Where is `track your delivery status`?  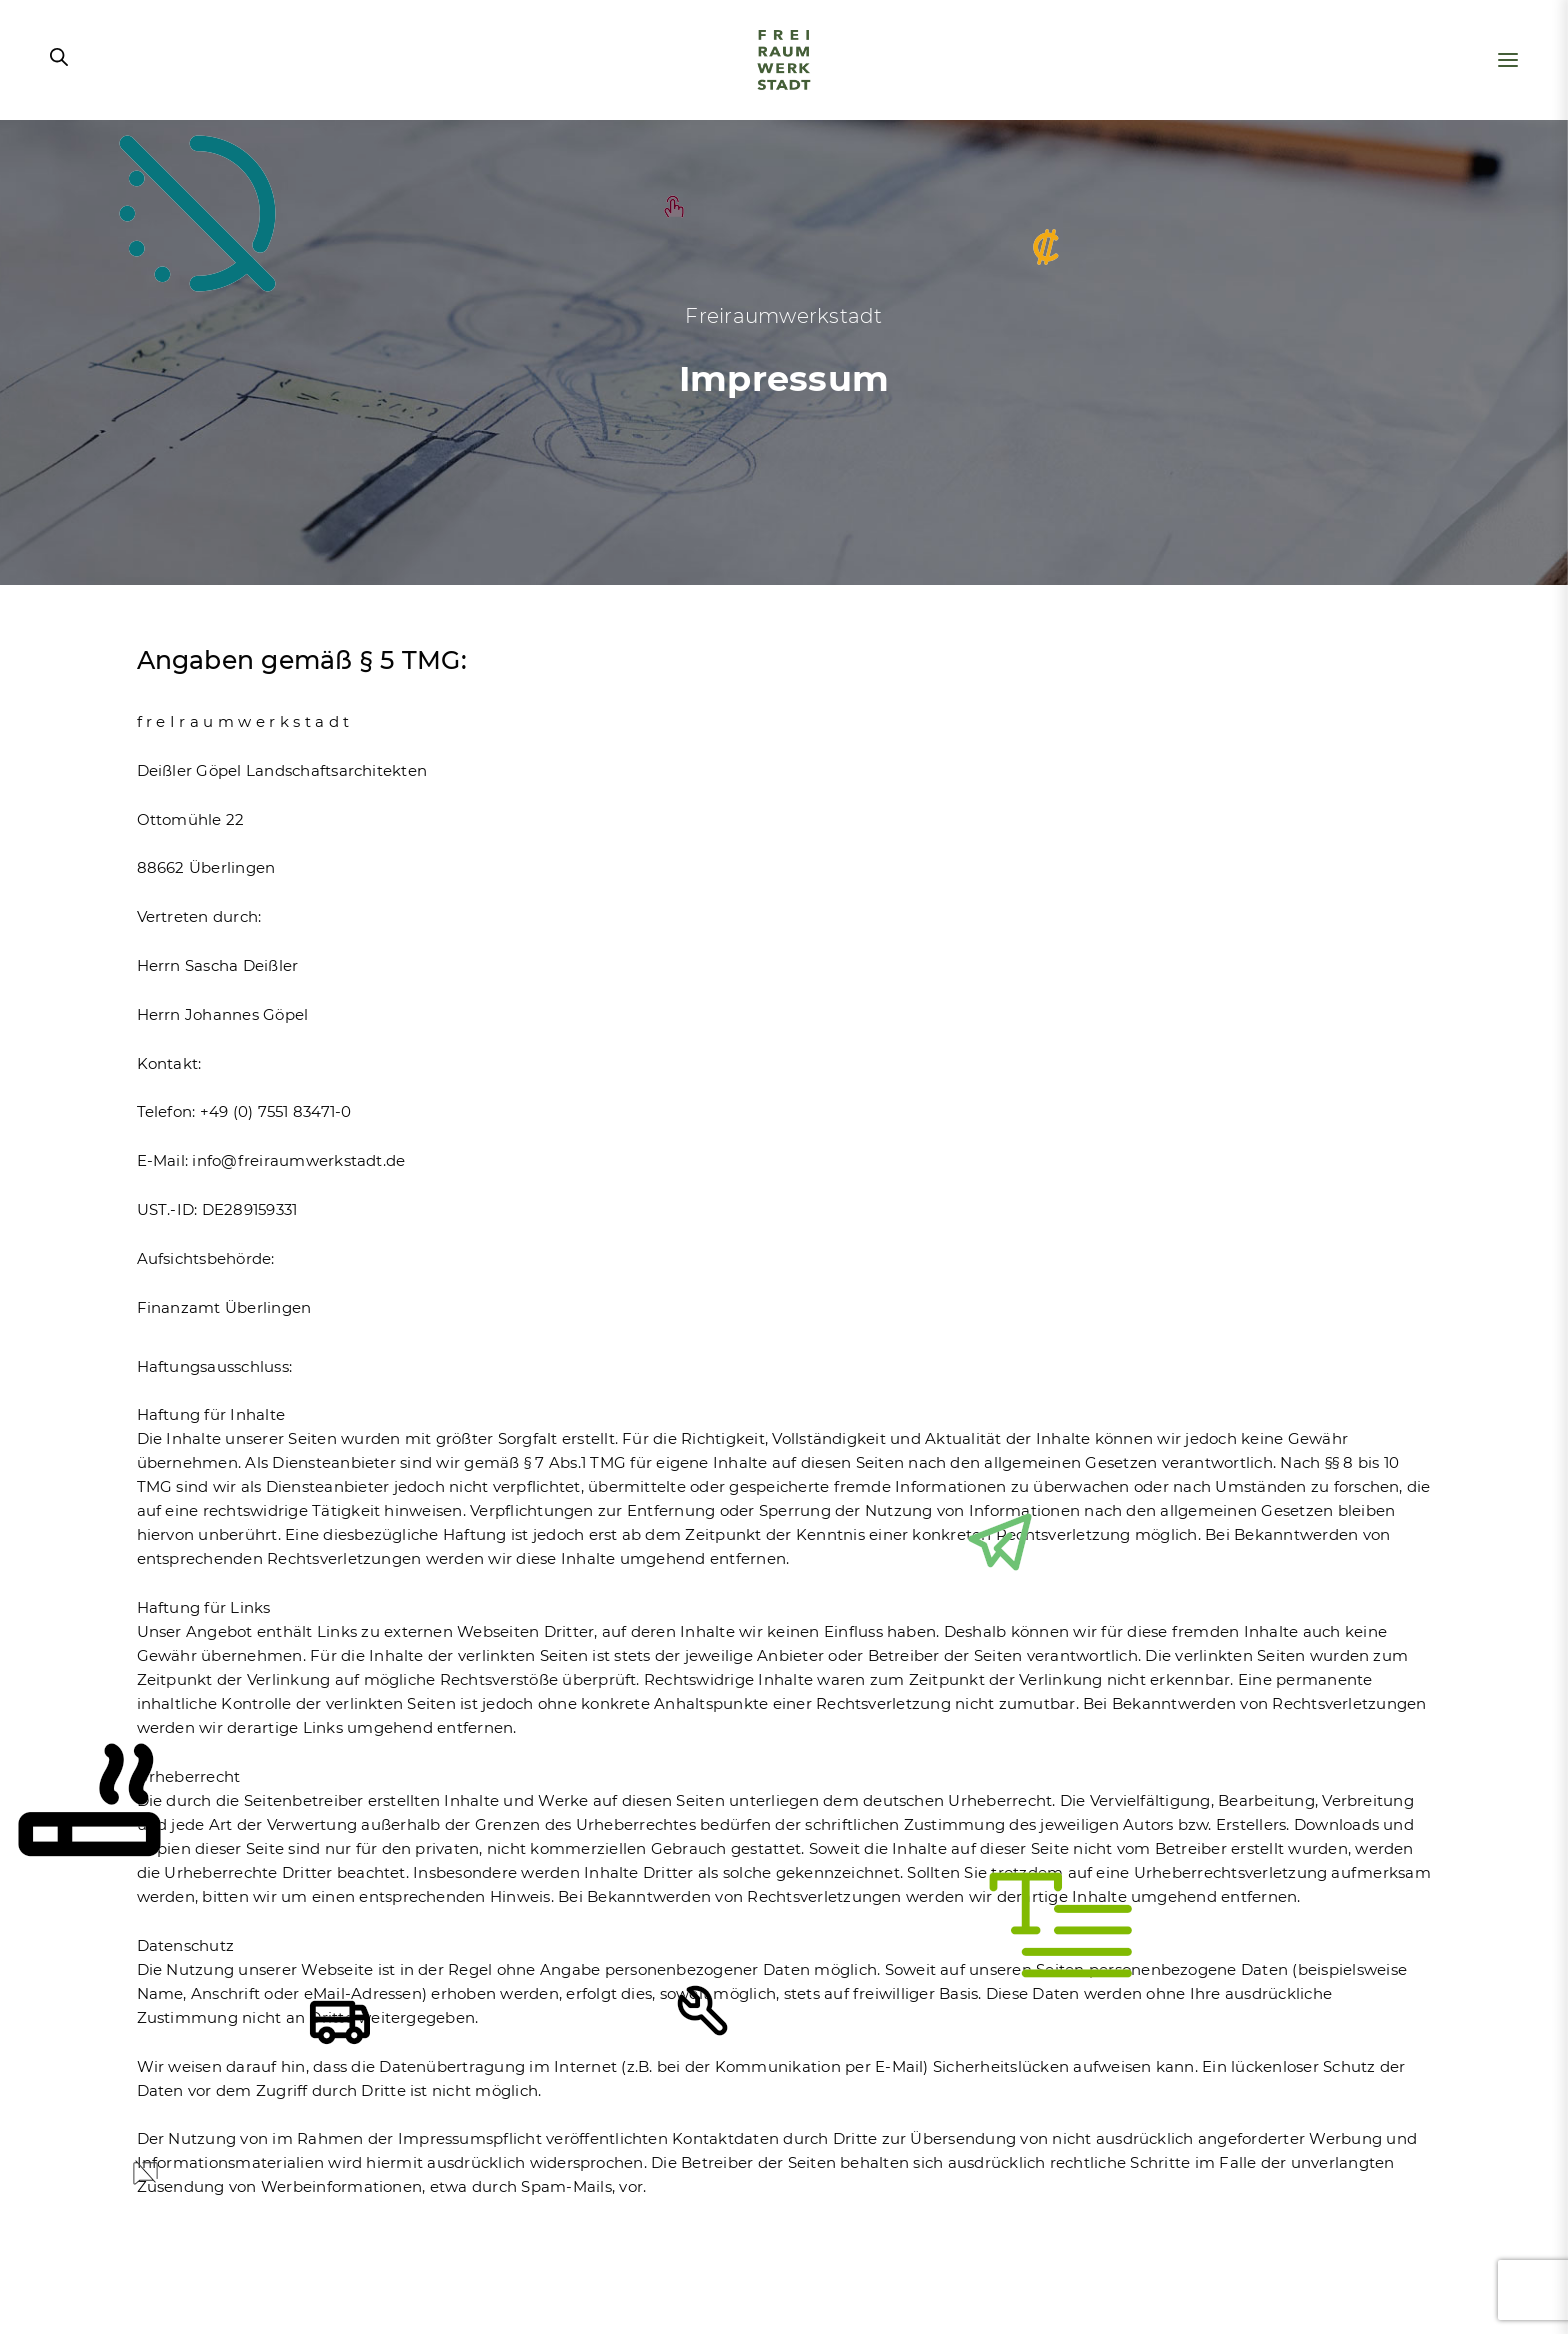 track your delivery status is located at coordinates (338, 2019).